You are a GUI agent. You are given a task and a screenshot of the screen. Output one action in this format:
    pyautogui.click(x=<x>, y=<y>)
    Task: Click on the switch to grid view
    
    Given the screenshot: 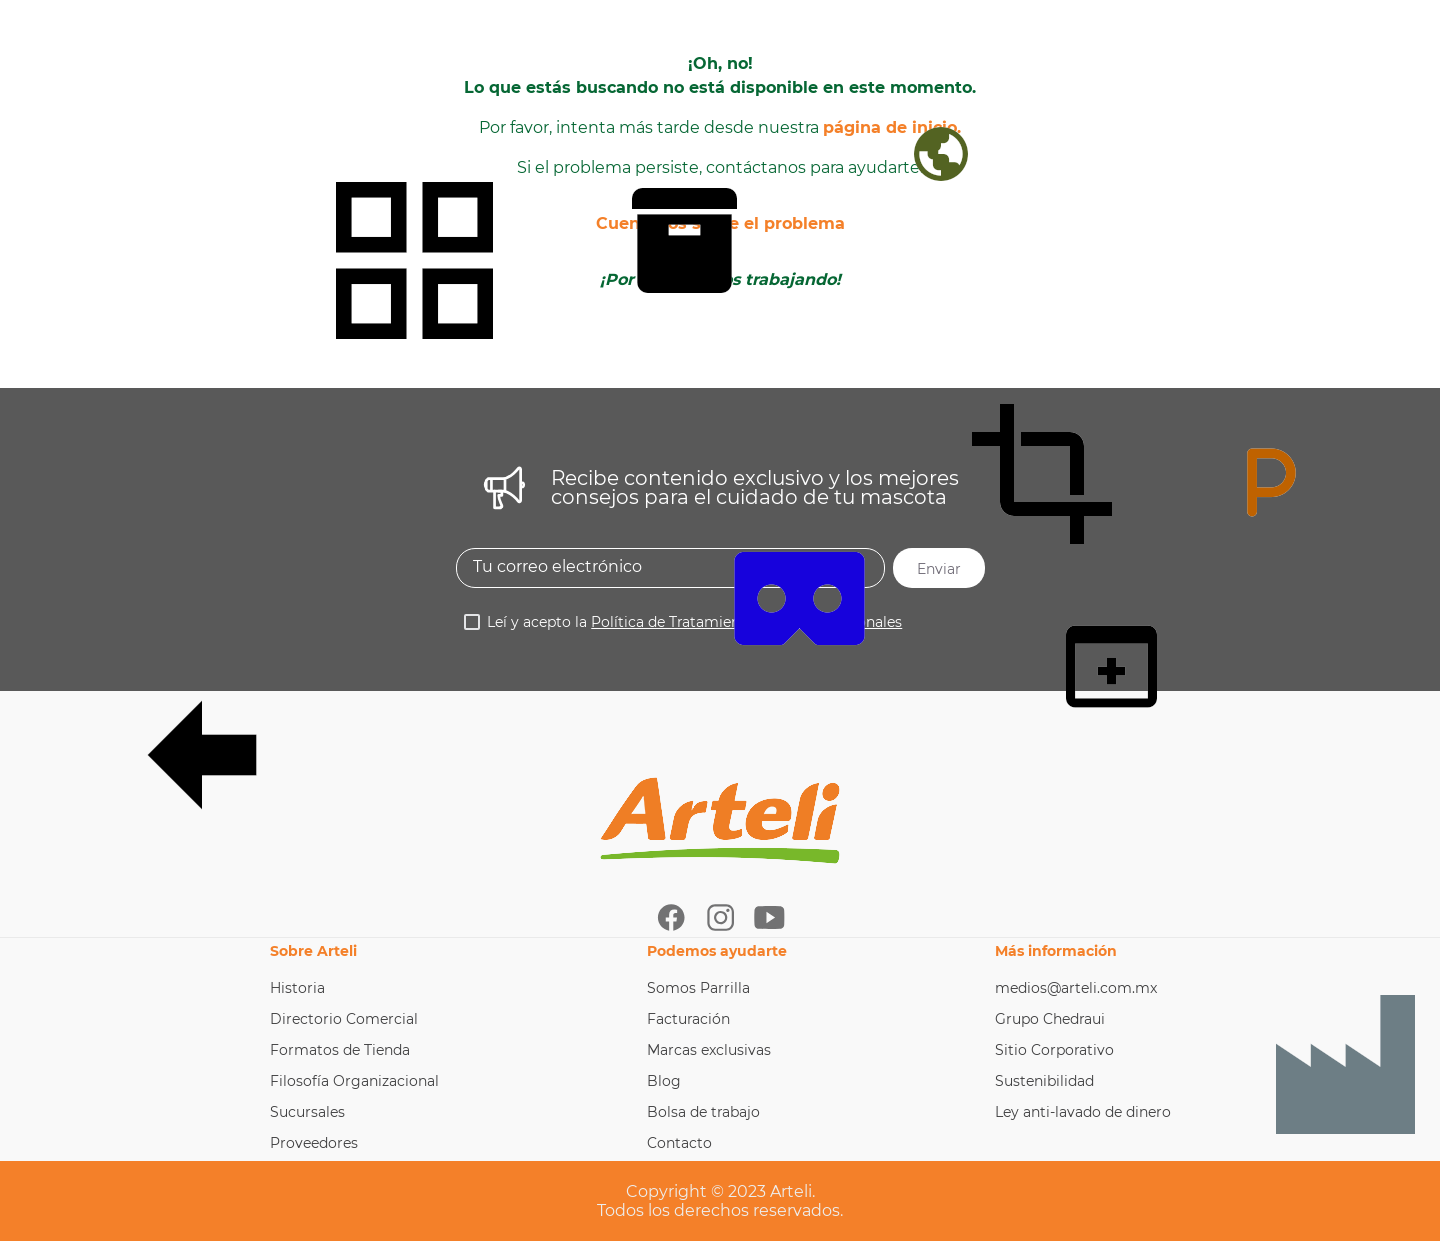 What is the action you would take?
    pyautogui.click(x=414, y=260)
    